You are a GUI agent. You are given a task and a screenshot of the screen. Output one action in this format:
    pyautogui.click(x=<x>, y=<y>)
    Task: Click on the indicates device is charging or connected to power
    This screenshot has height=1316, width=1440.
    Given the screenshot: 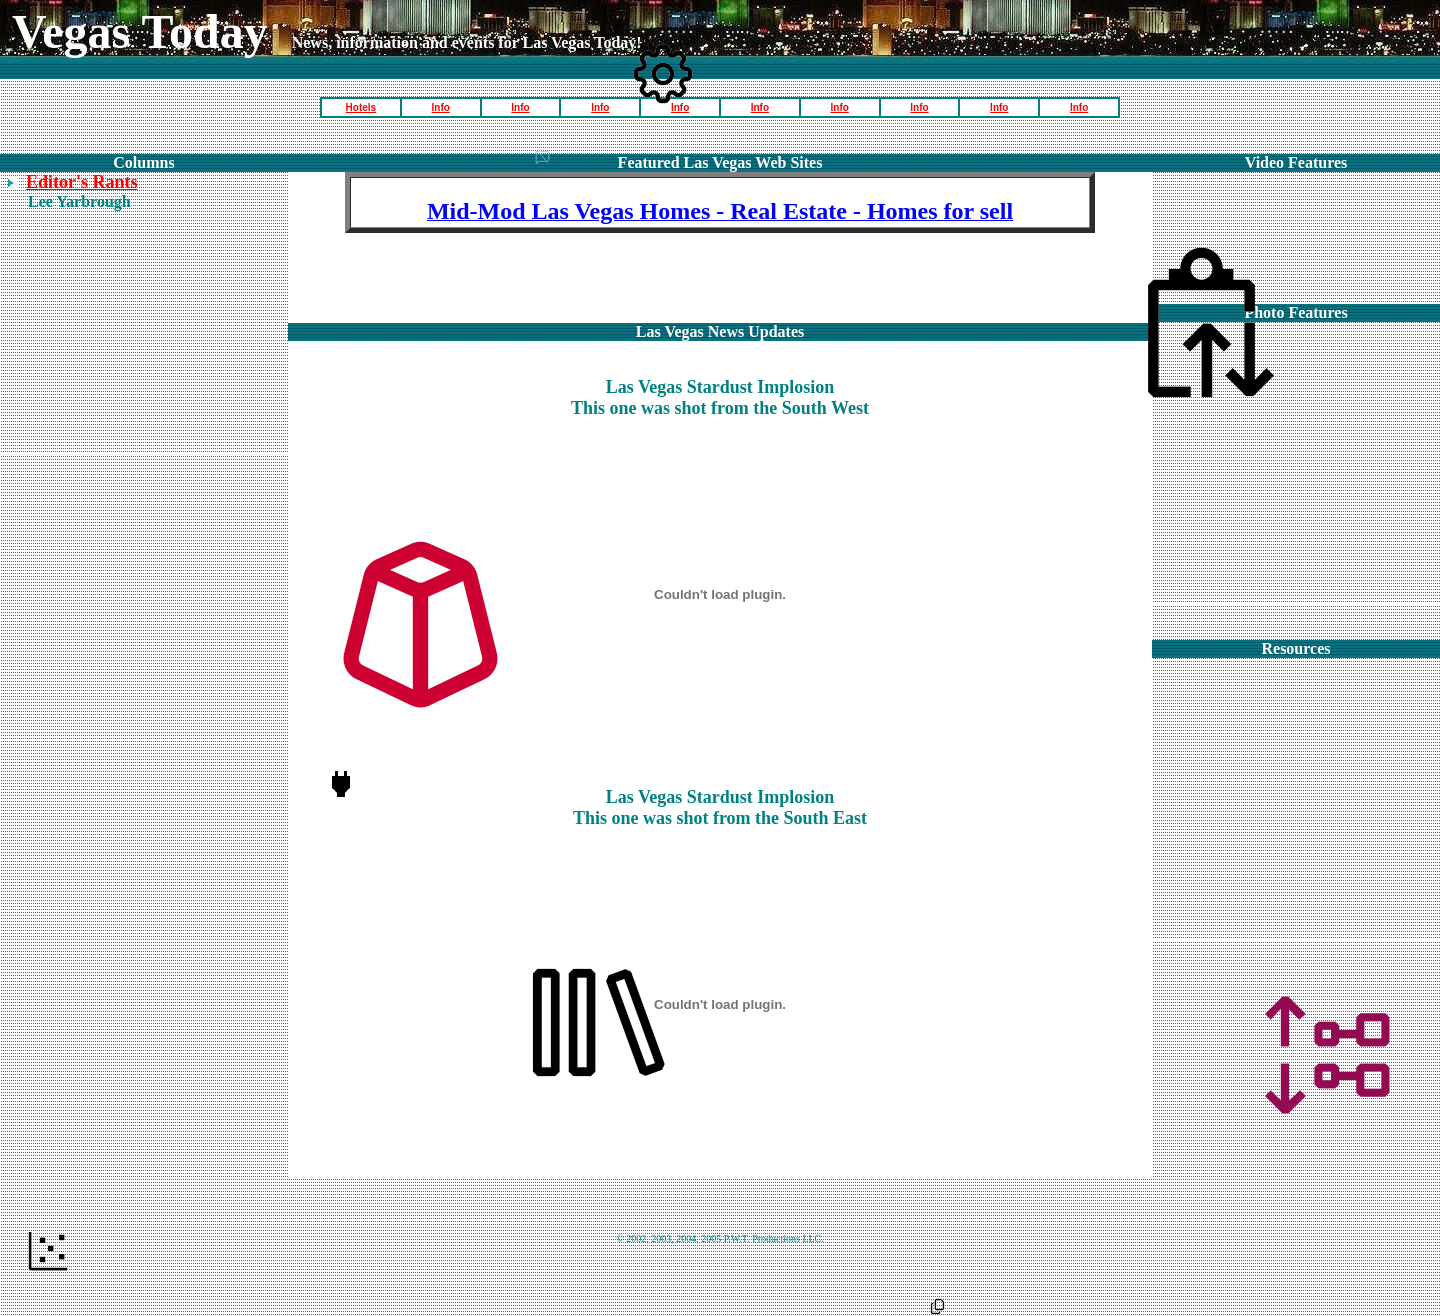 What is the action you would take?
    pyautogui.click(x=341, y=784)
    